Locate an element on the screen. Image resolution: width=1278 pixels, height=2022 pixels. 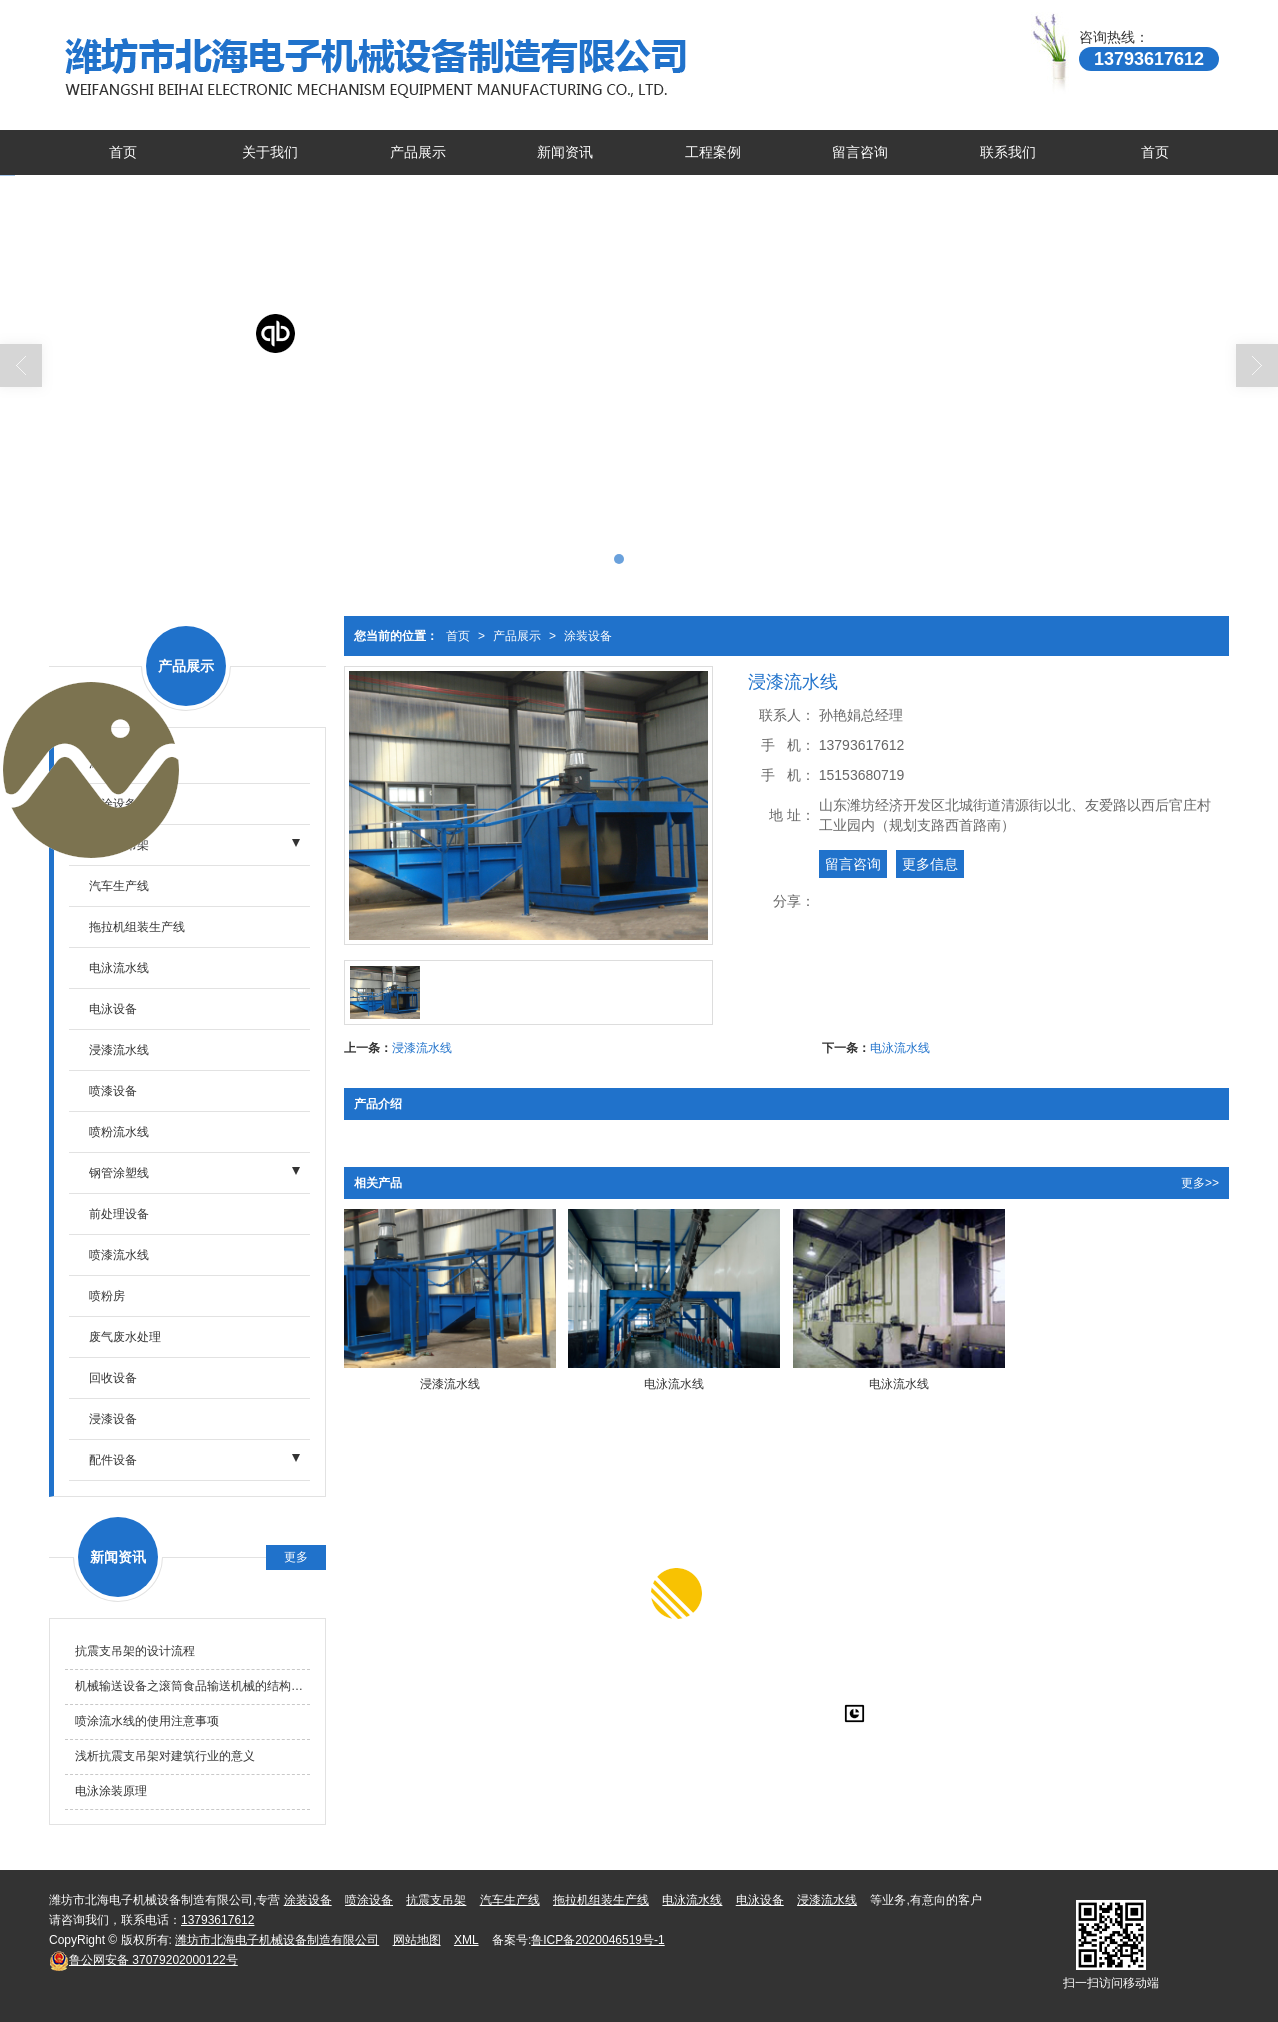
view business analytics dashboard is located at coordinates (854, 1713).